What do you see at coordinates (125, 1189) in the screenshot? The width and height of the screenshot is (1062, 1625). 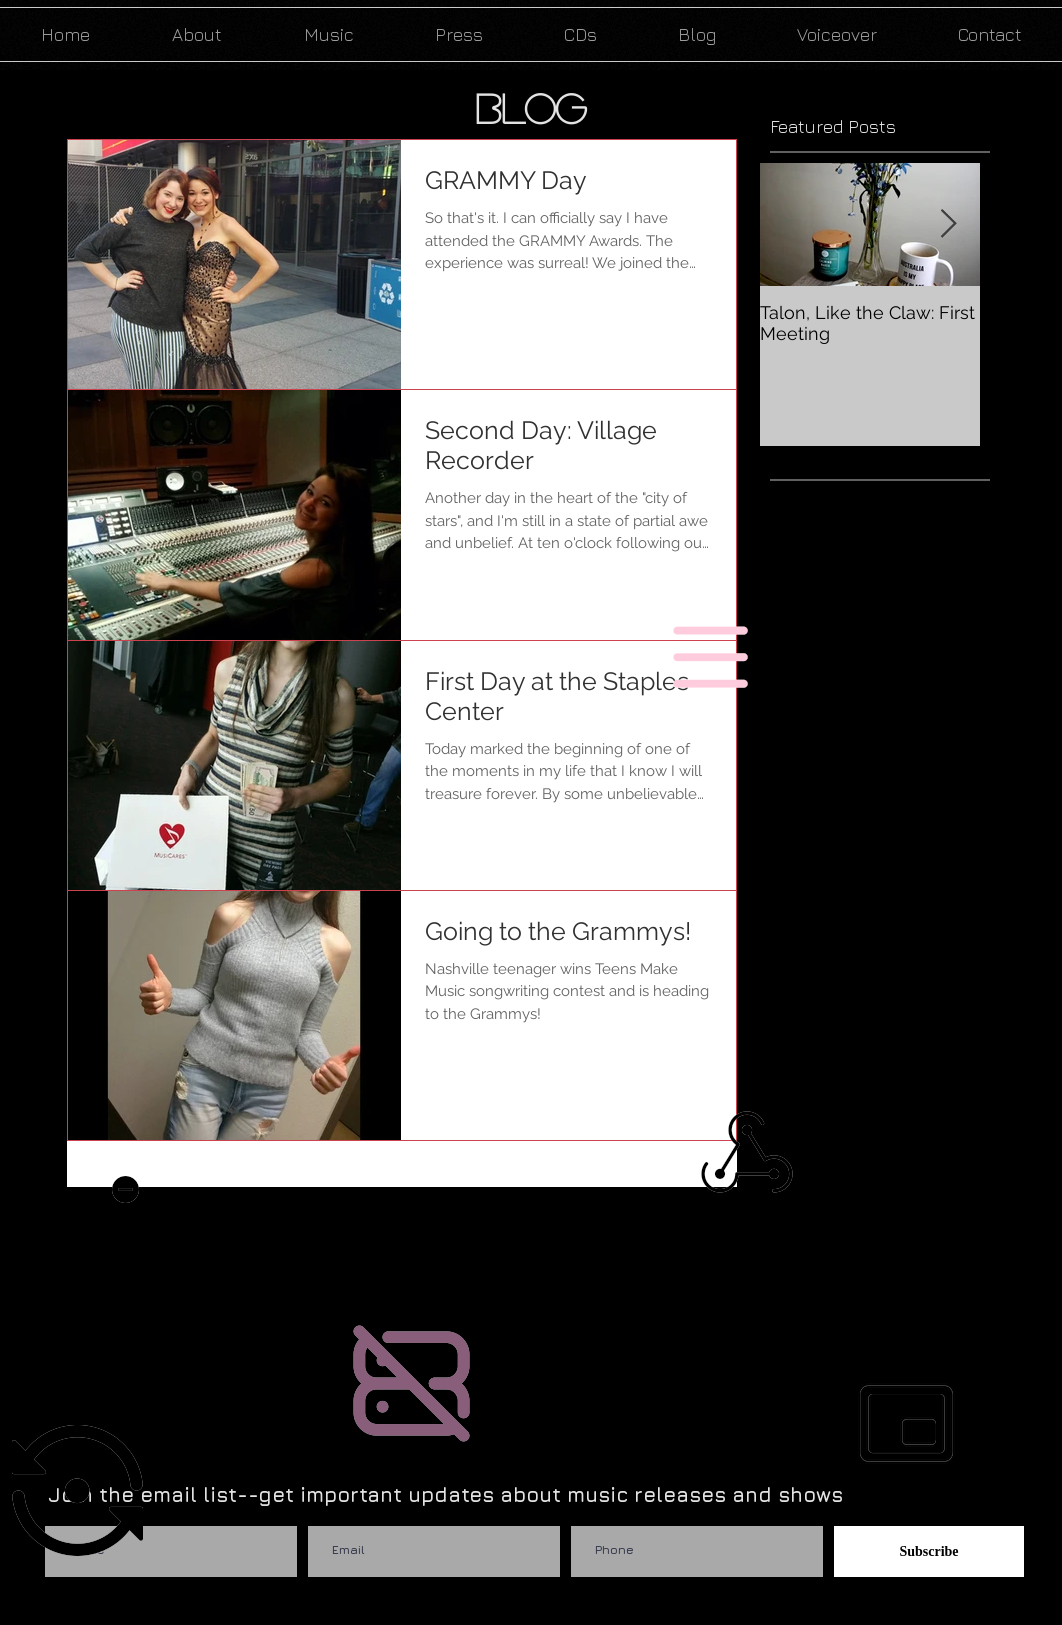 I see `remove an item from a list` at bounding box center [125, 1189].